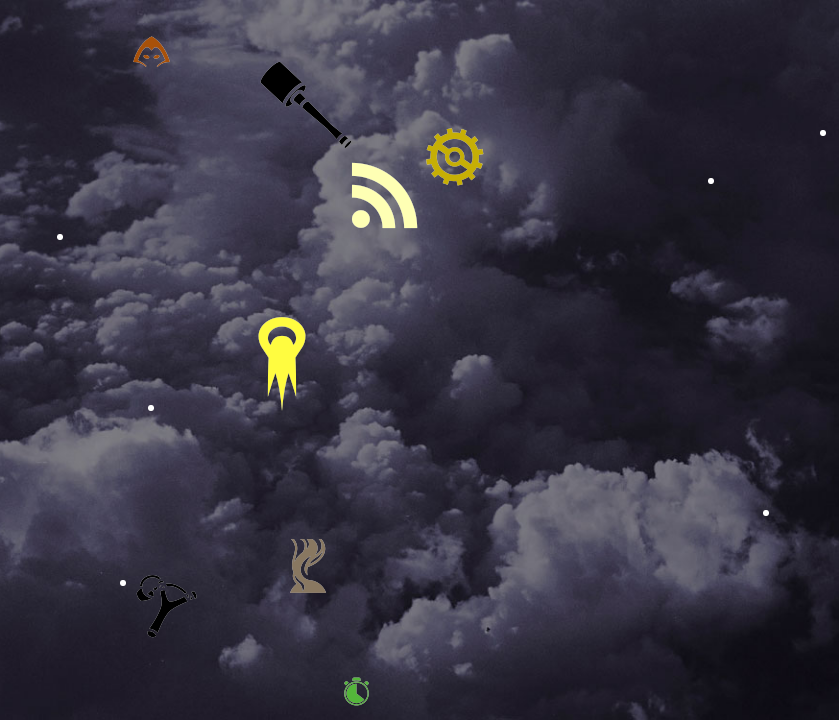 The image size is (839, 720). Describe the element at coordinates (356, 691) in the screenshot. I see `start or stop a timer` at that location.